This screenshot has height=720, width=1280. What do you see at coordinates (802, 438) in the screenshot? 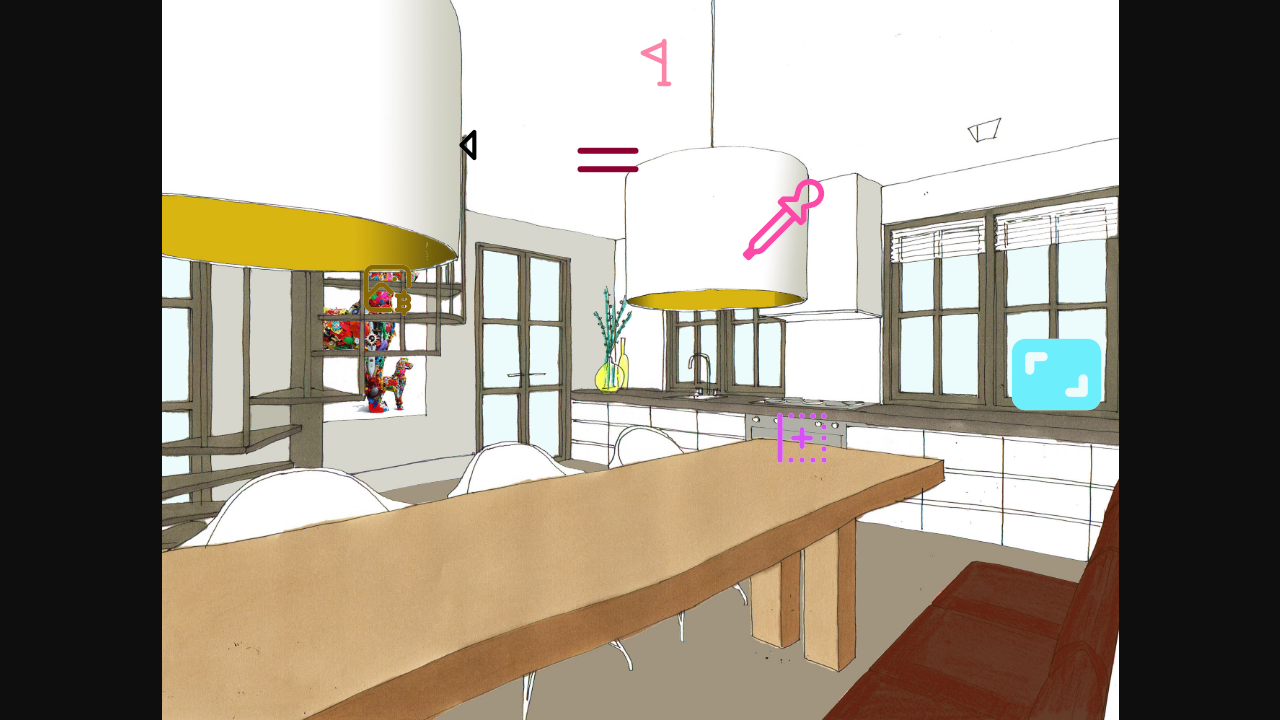
I see `add a left border to selected element` at bounding box center [802, 438].